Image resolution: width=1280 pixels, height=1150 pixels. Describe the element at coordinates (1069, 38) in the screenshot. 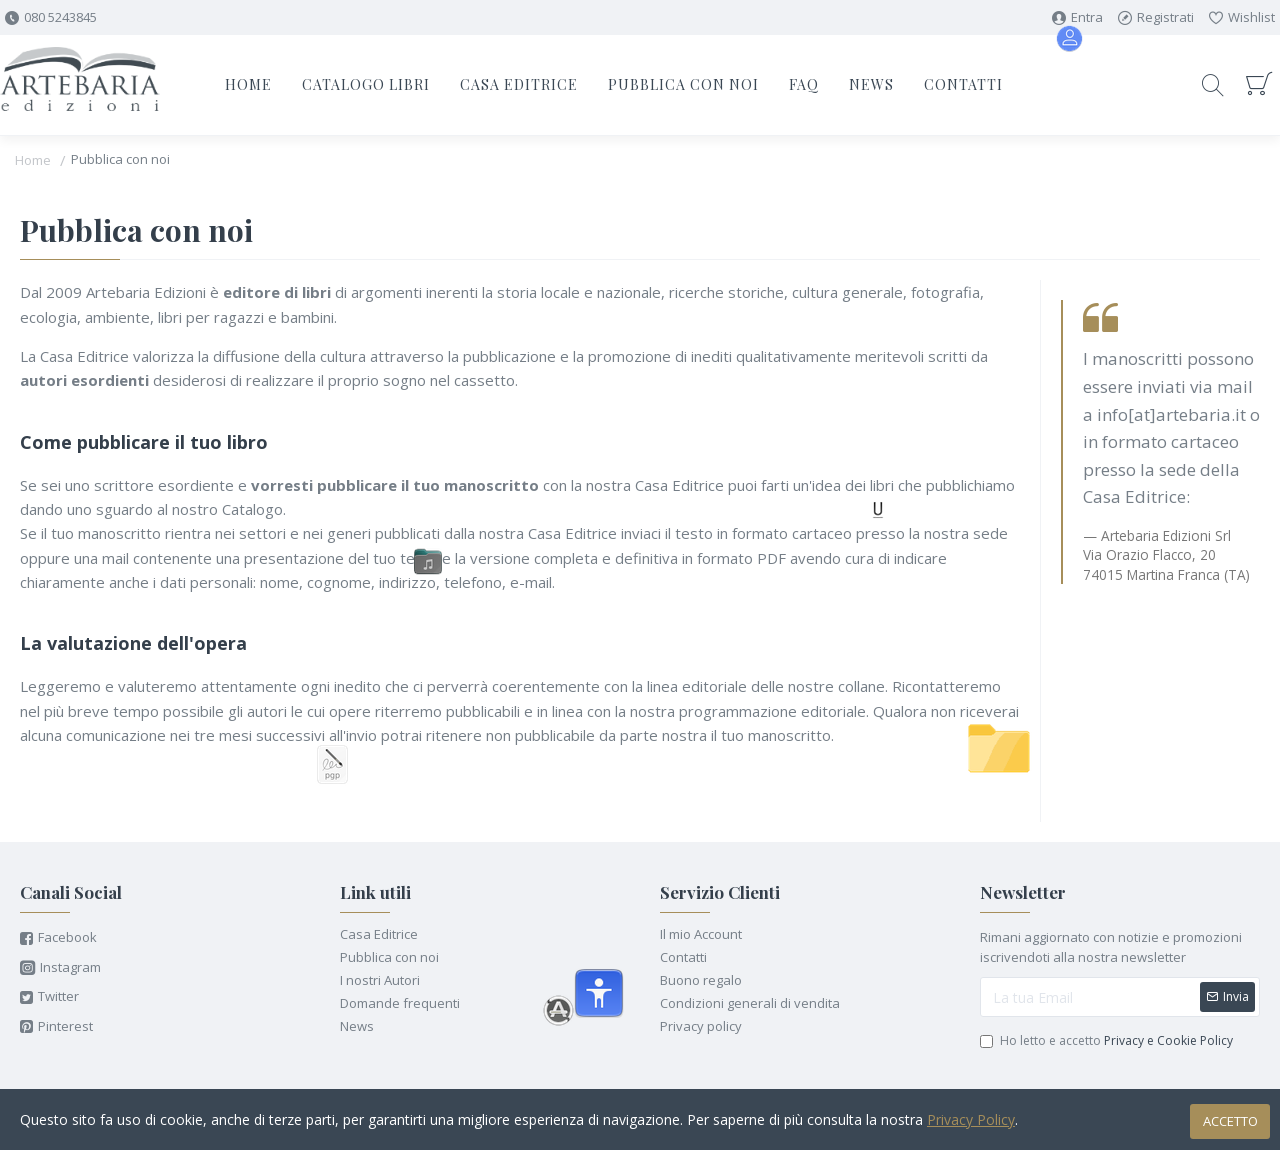

I see `indicates a personal or user-owned item` at that location.